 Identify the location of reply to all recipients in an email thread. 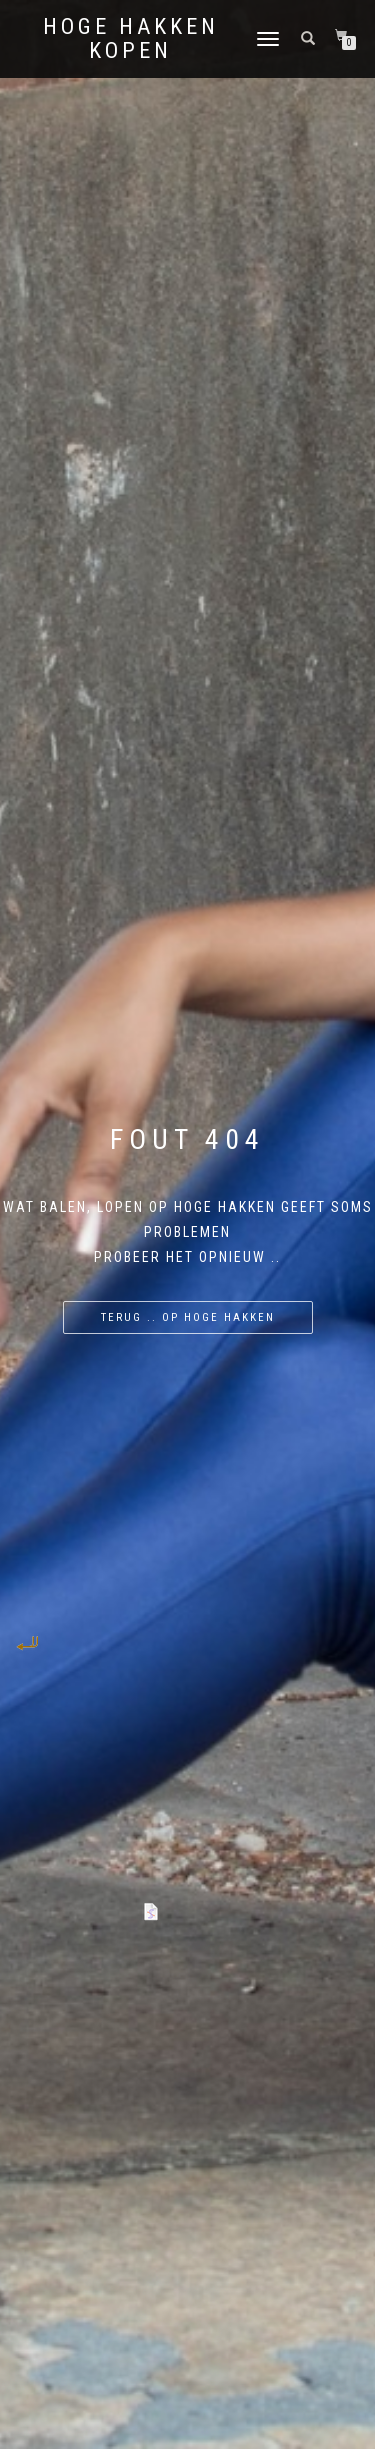
(27, 1642).